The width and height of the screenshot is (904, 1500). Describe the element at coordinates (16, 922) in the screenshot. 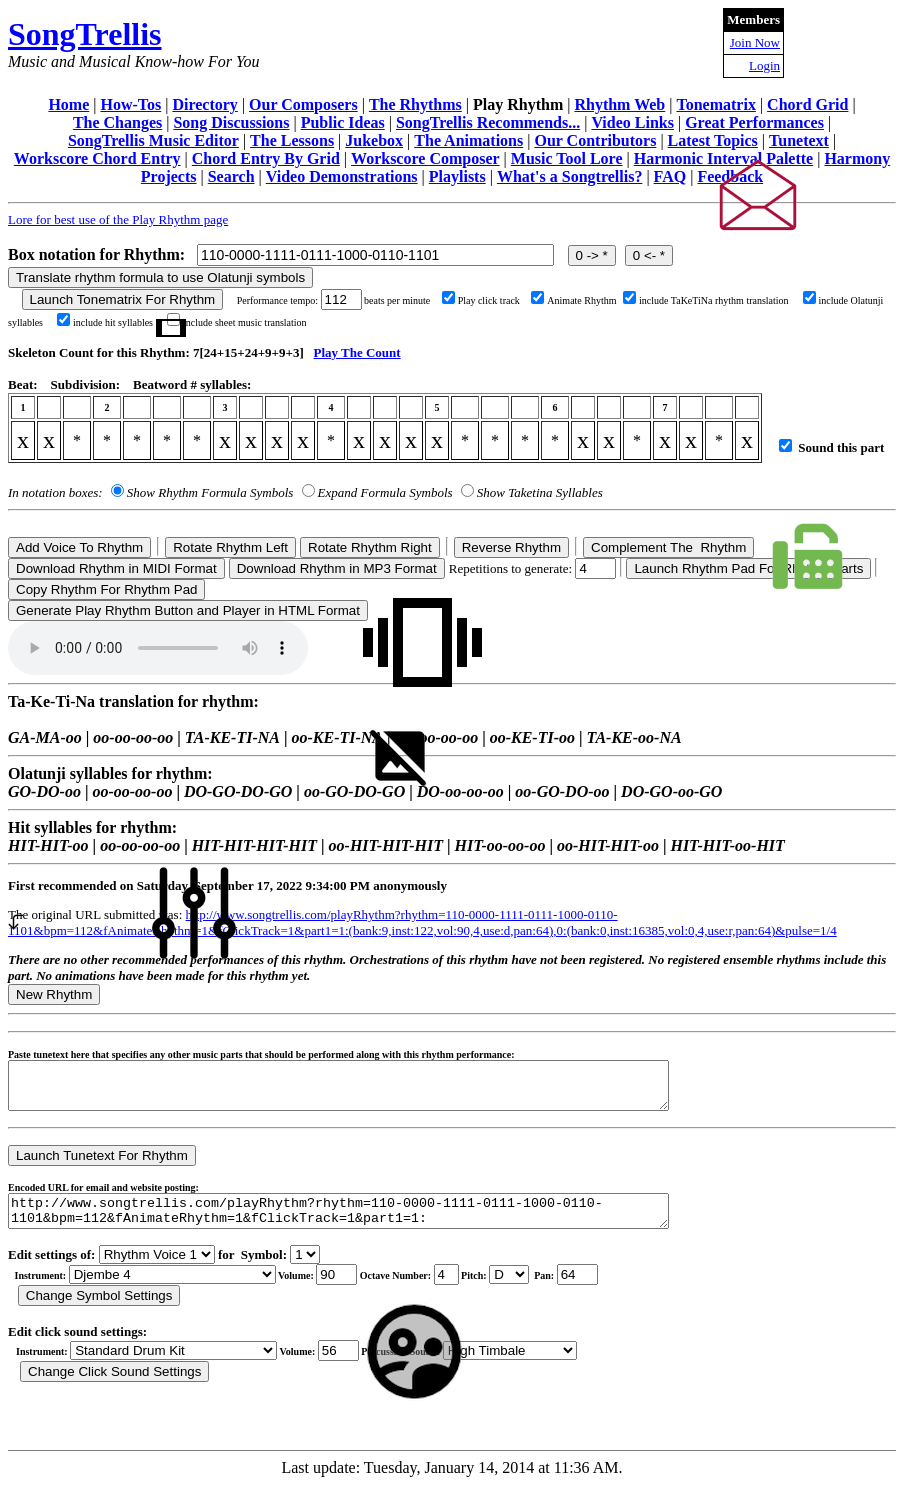

I see `go back and down in navigation` at that location.